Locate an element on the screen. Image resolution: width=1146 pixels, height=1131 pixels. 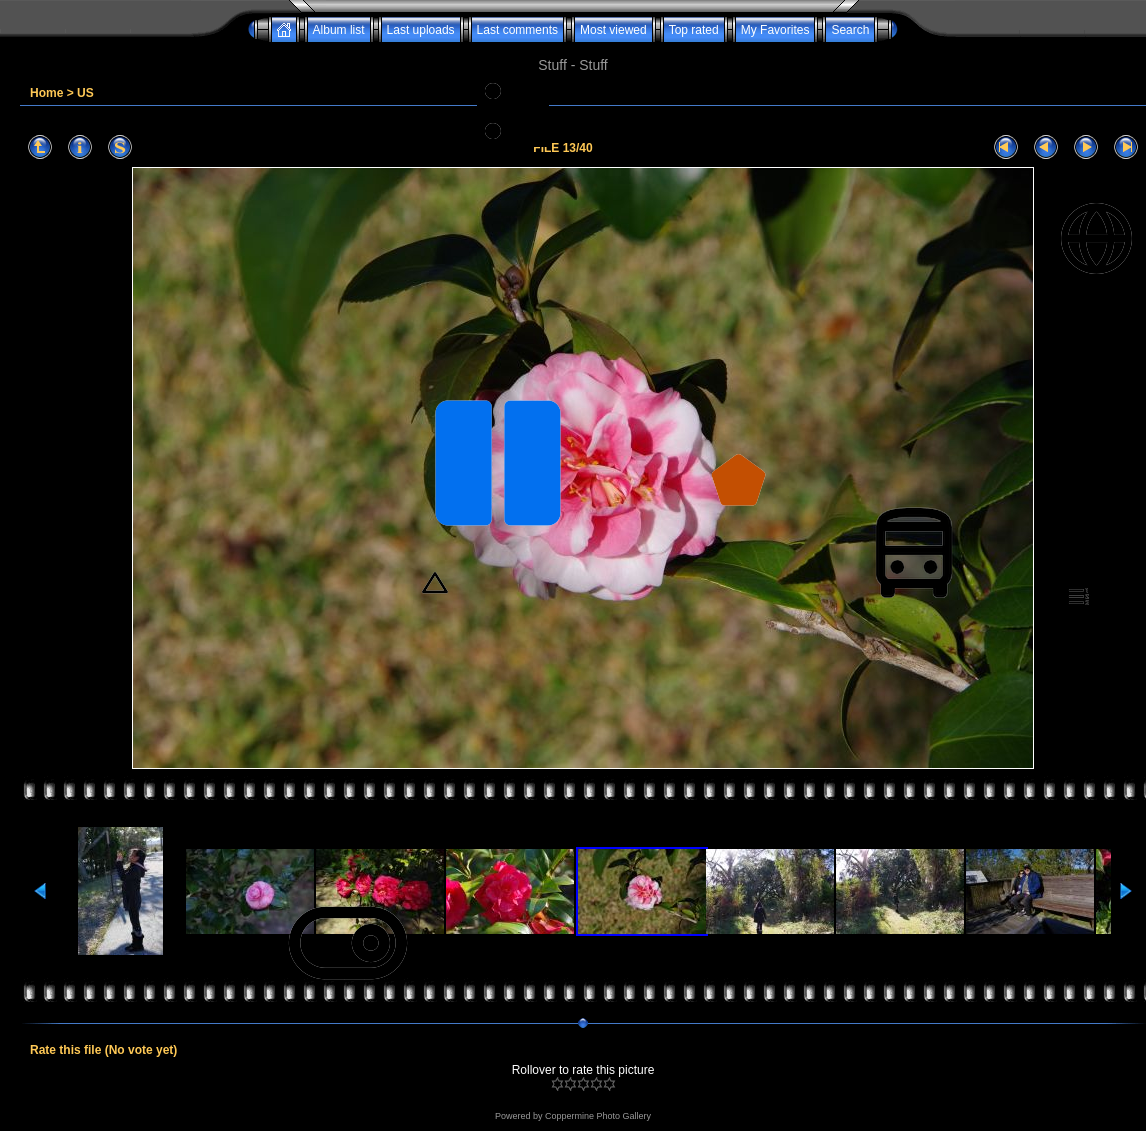
access server or DNS settings is located at coordinates (513, 111).